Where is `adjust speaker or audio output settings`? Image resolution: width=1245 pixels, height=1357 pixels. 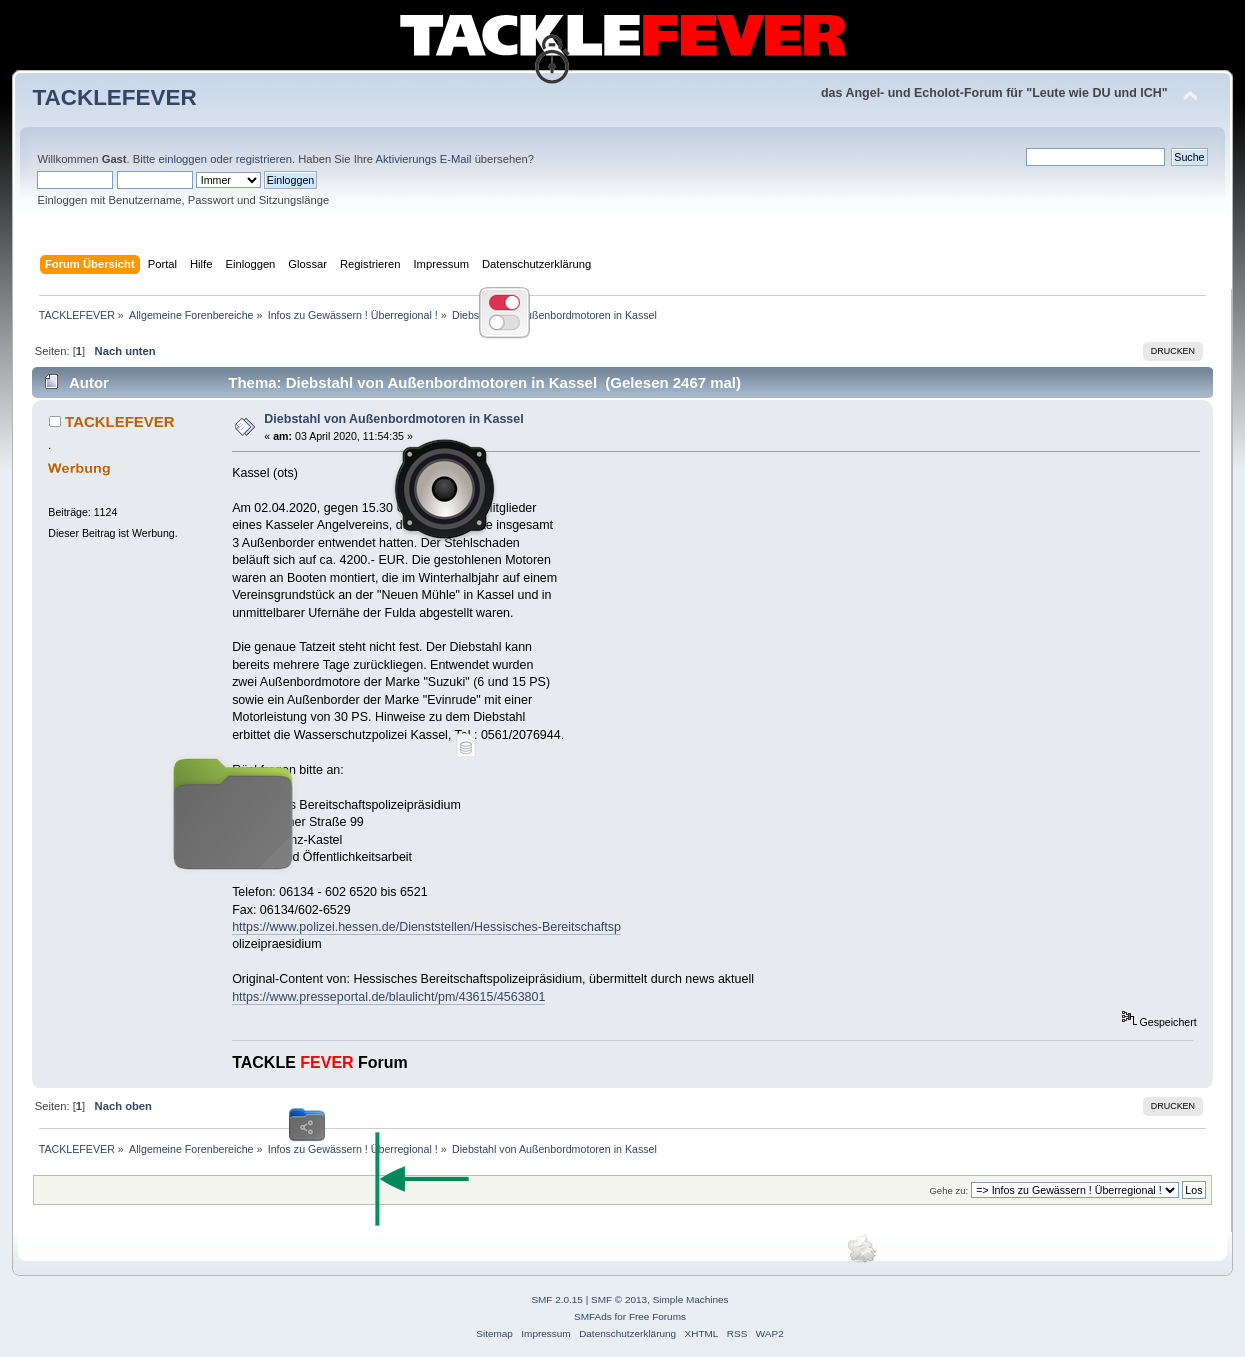 adjust speaker or audio output settings is located at coordinates (444, 488).